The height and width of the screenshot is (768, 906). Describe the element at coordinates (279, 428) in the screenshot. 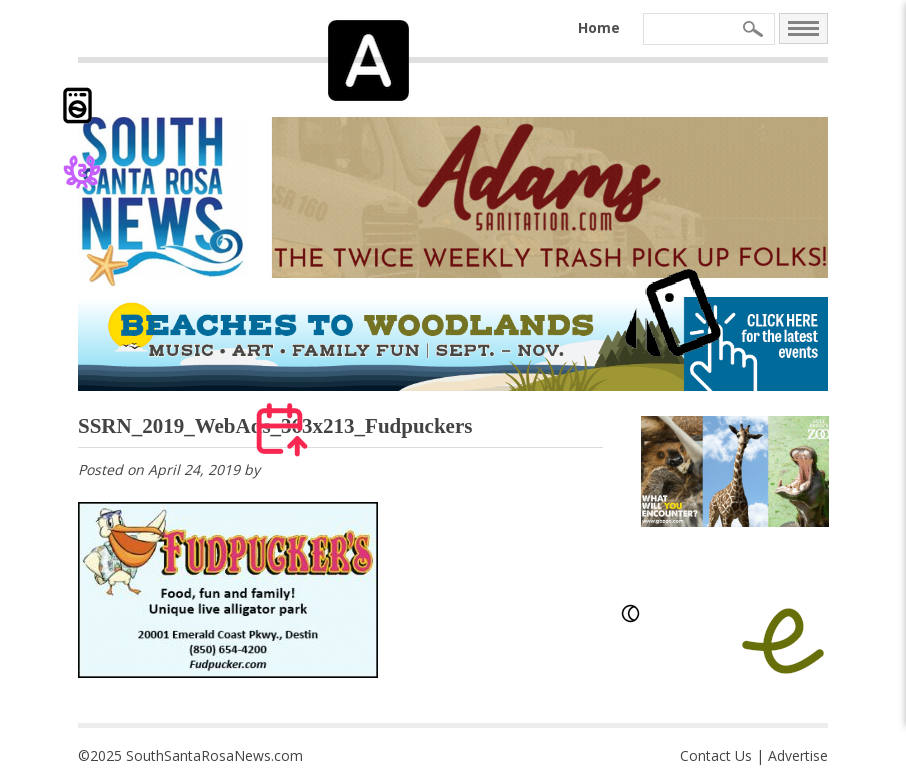

I see `upload or sync calendar events` at that location.